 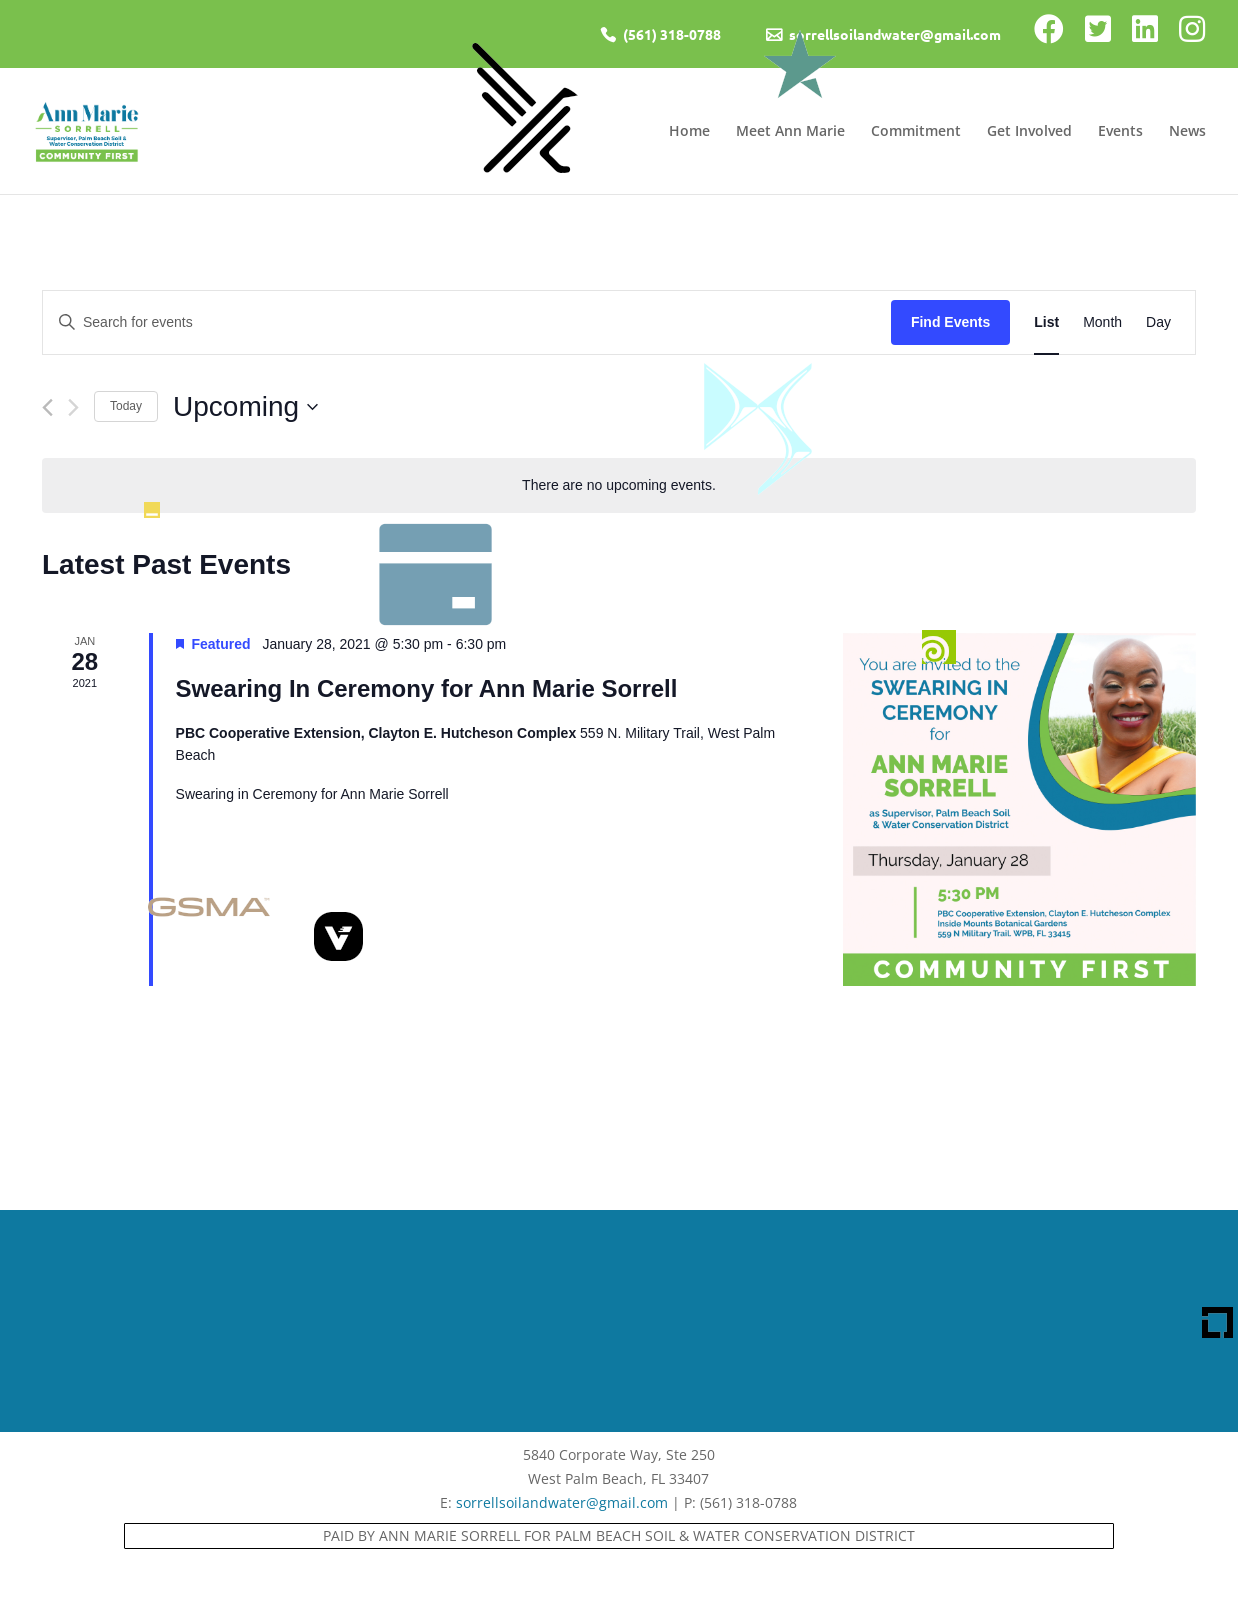 I want to click on linux foundation logo, so click(x=1217, y=1322).